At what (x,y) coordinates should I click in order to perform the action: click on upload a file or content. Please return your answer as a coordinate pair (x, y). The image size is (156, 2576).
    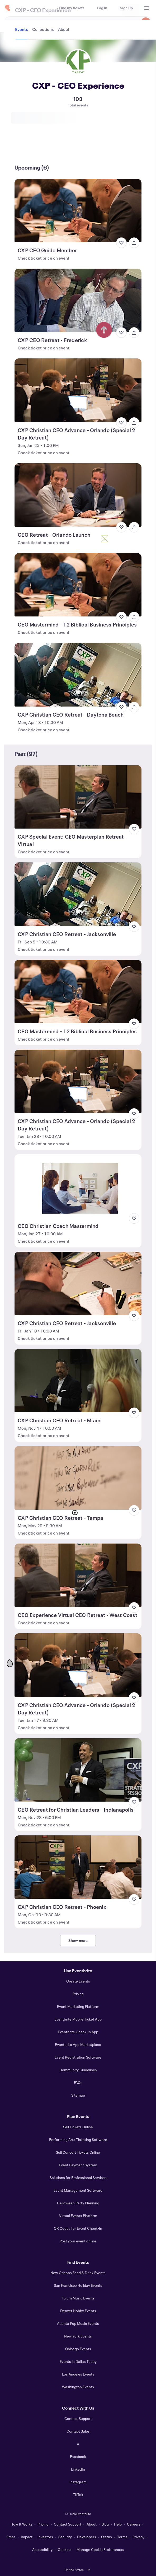
    Looking at the image, I should click on (104, 330).